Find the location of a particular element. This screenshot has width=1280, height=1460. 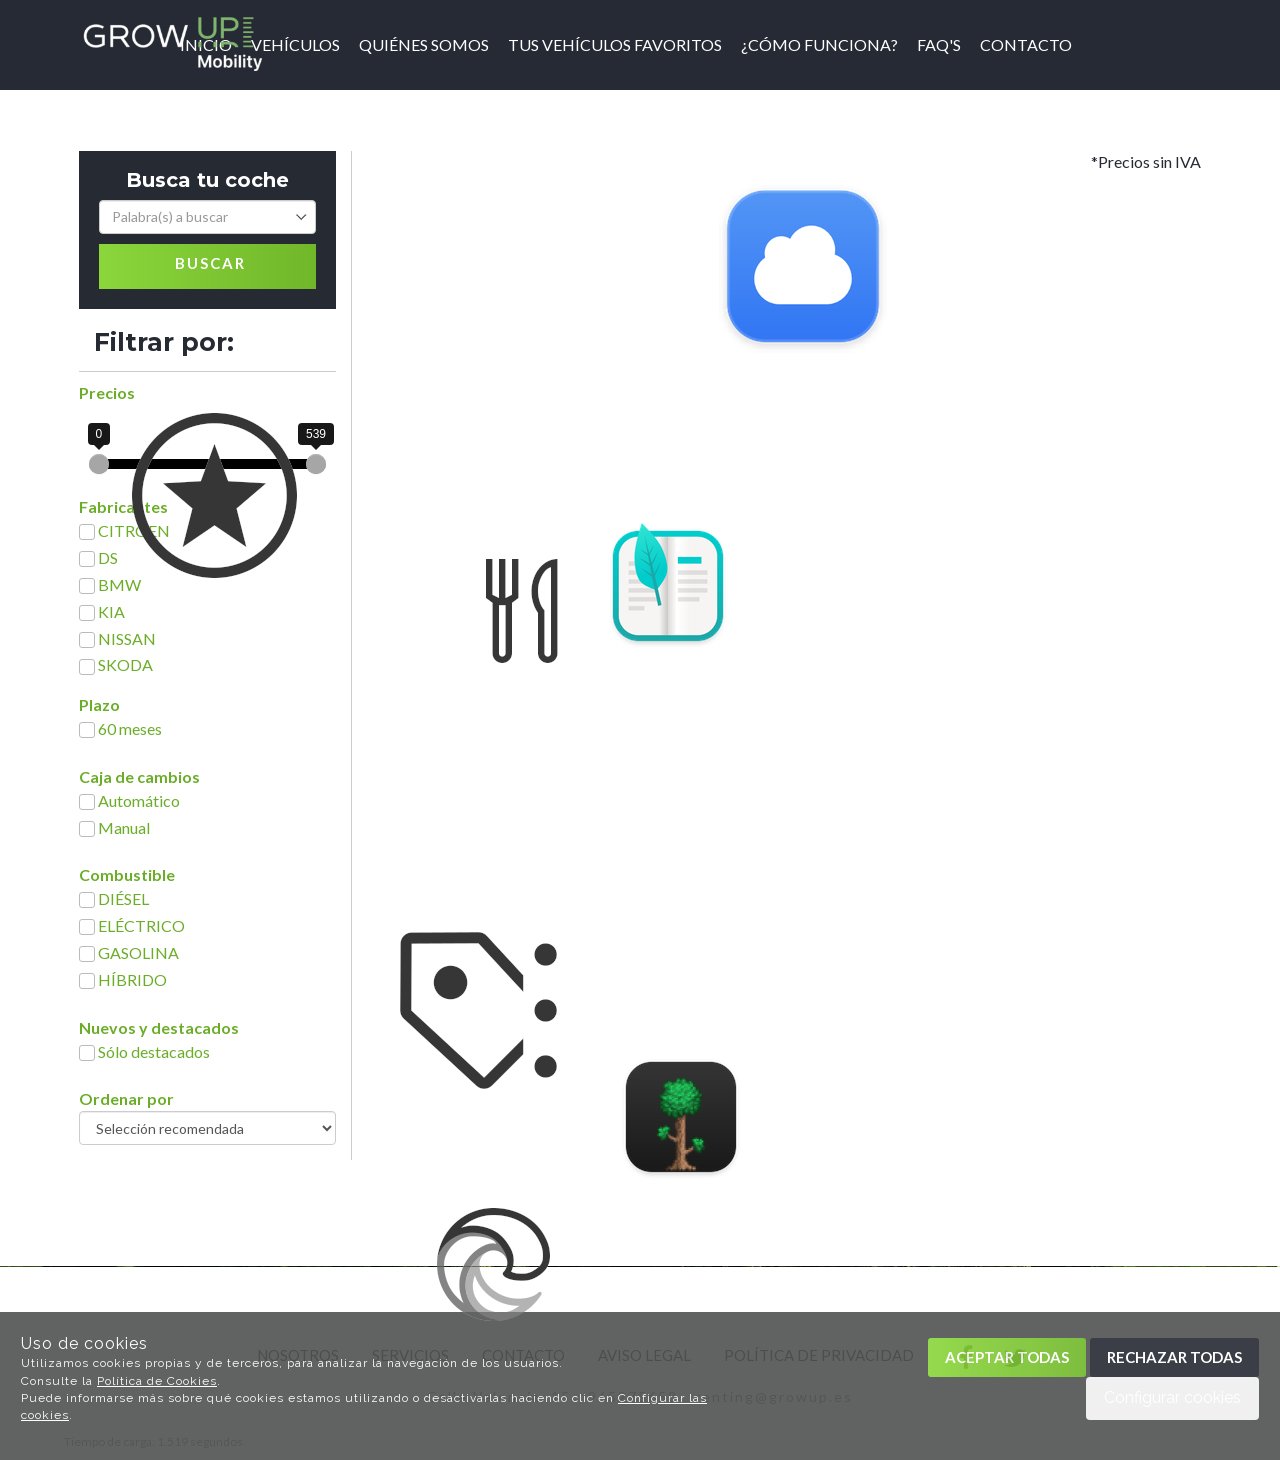

open foliate e-book reader app is located at coordinates (668, 586).